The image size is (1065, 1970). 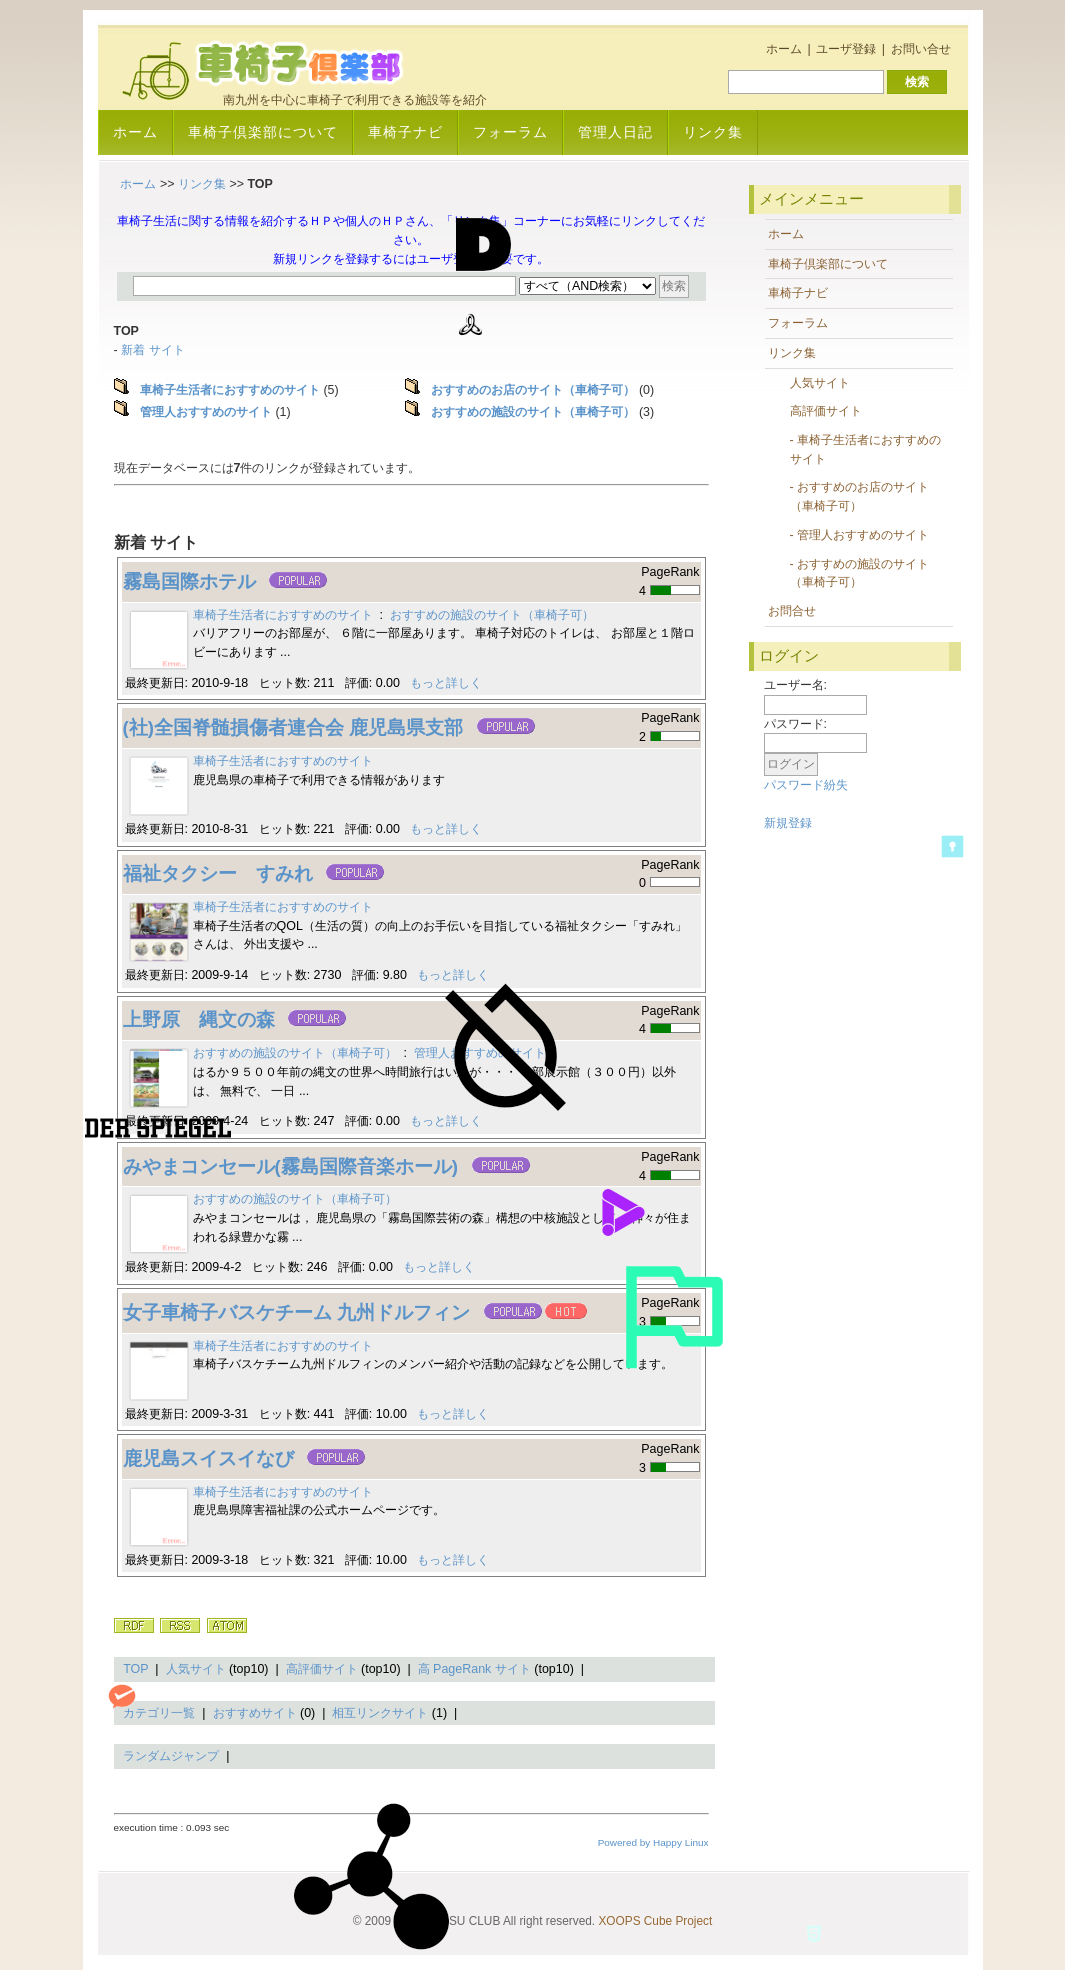 What do you see at coordinates (952, 846) in the screenshot?
I see `access smart lock controls` at bounding box center [952, 846].